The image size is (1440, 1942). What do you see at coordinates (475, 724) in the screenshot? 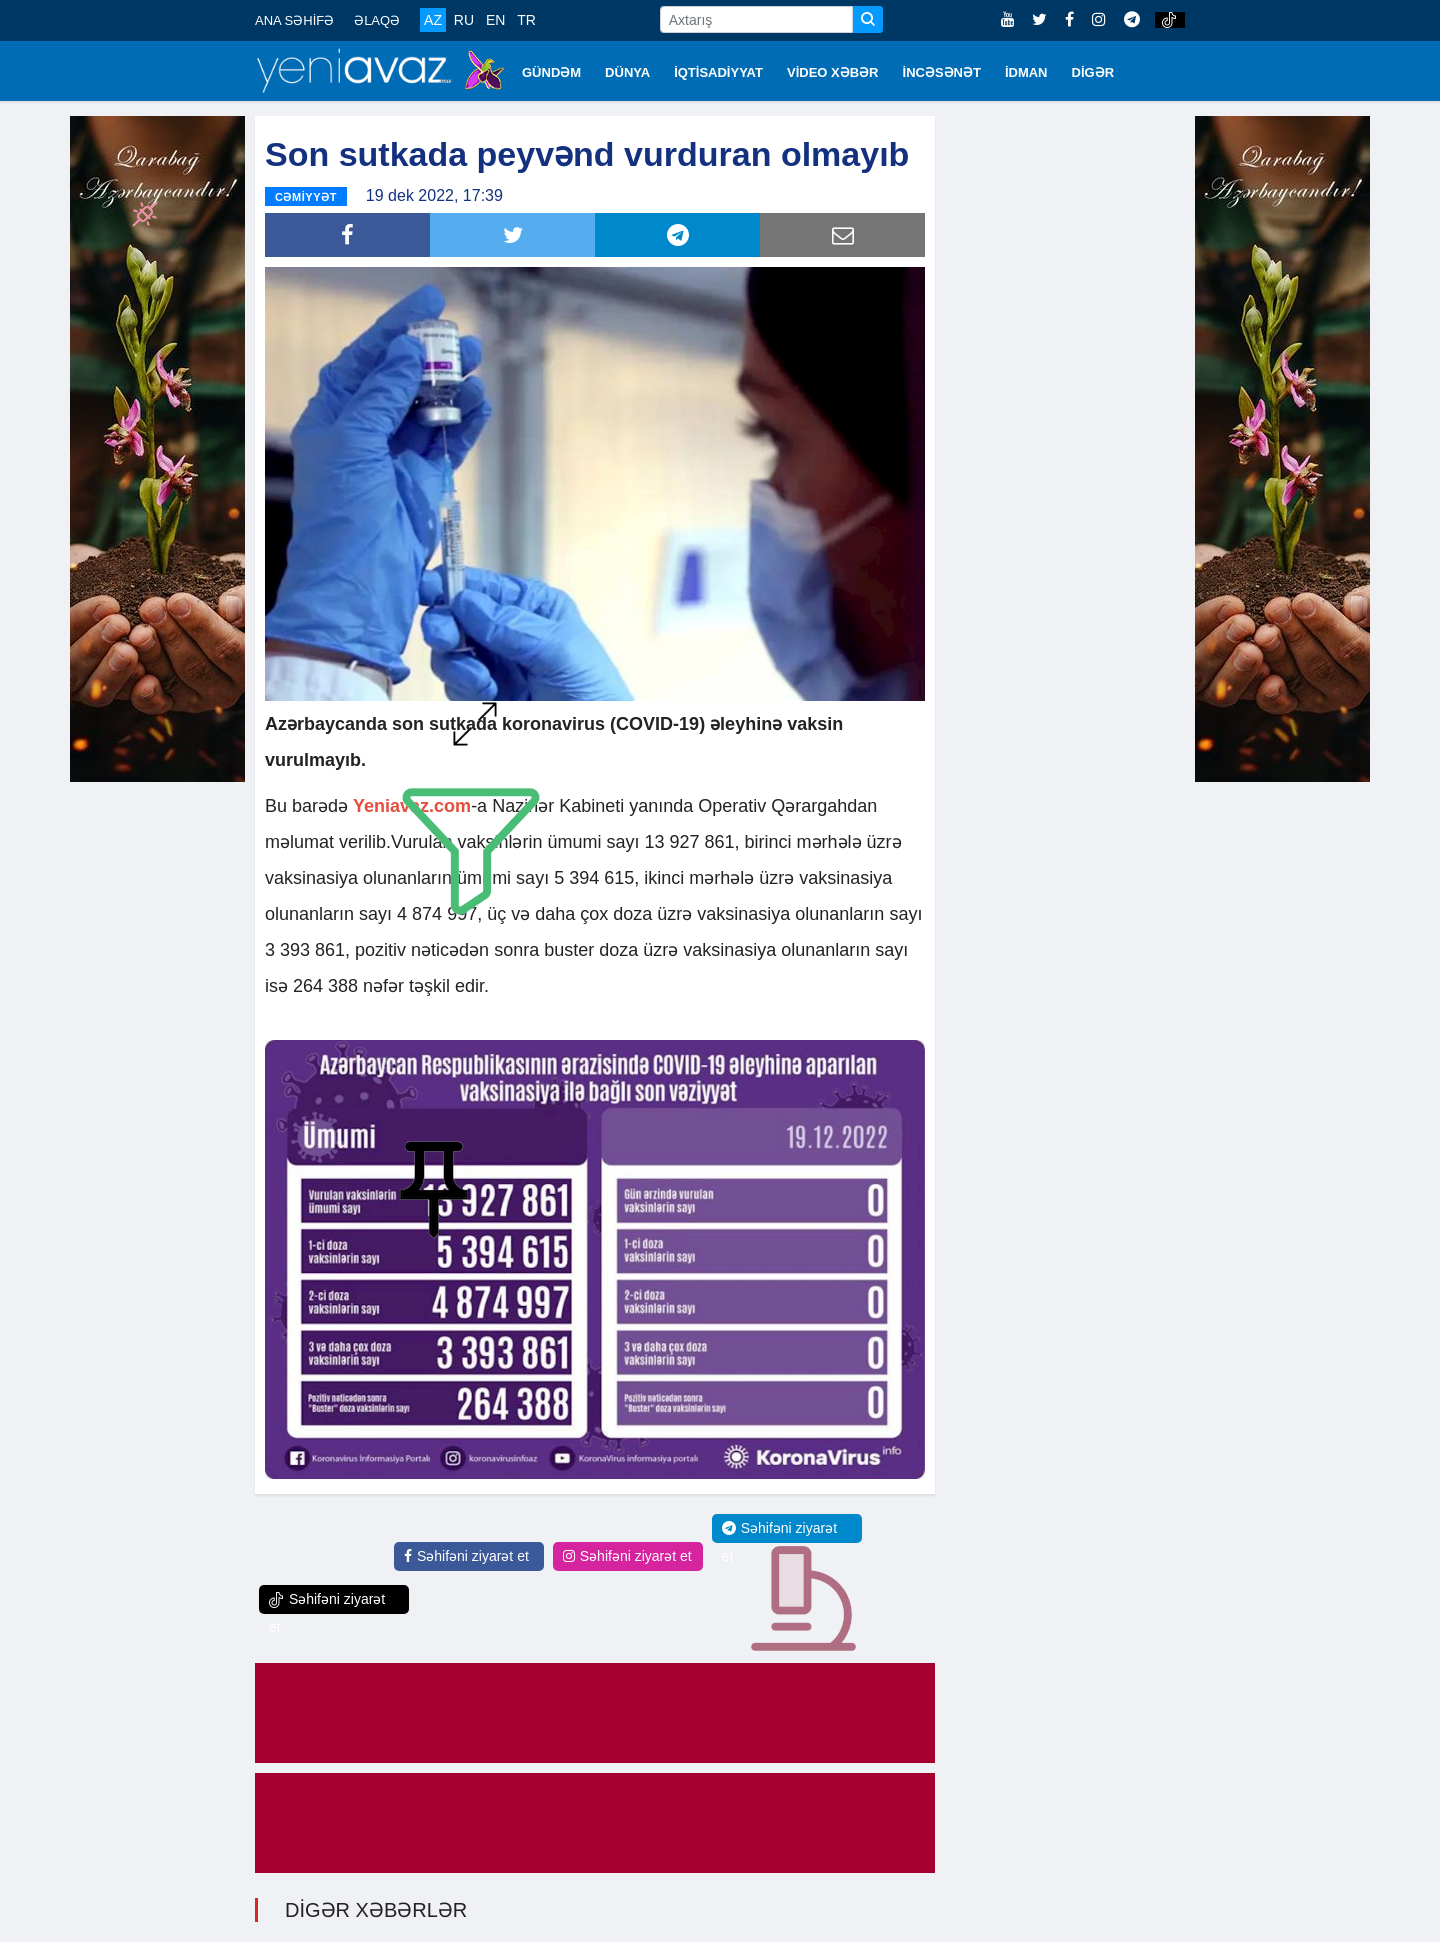
I see `expand to full screen` at bounding box center [475, 724].